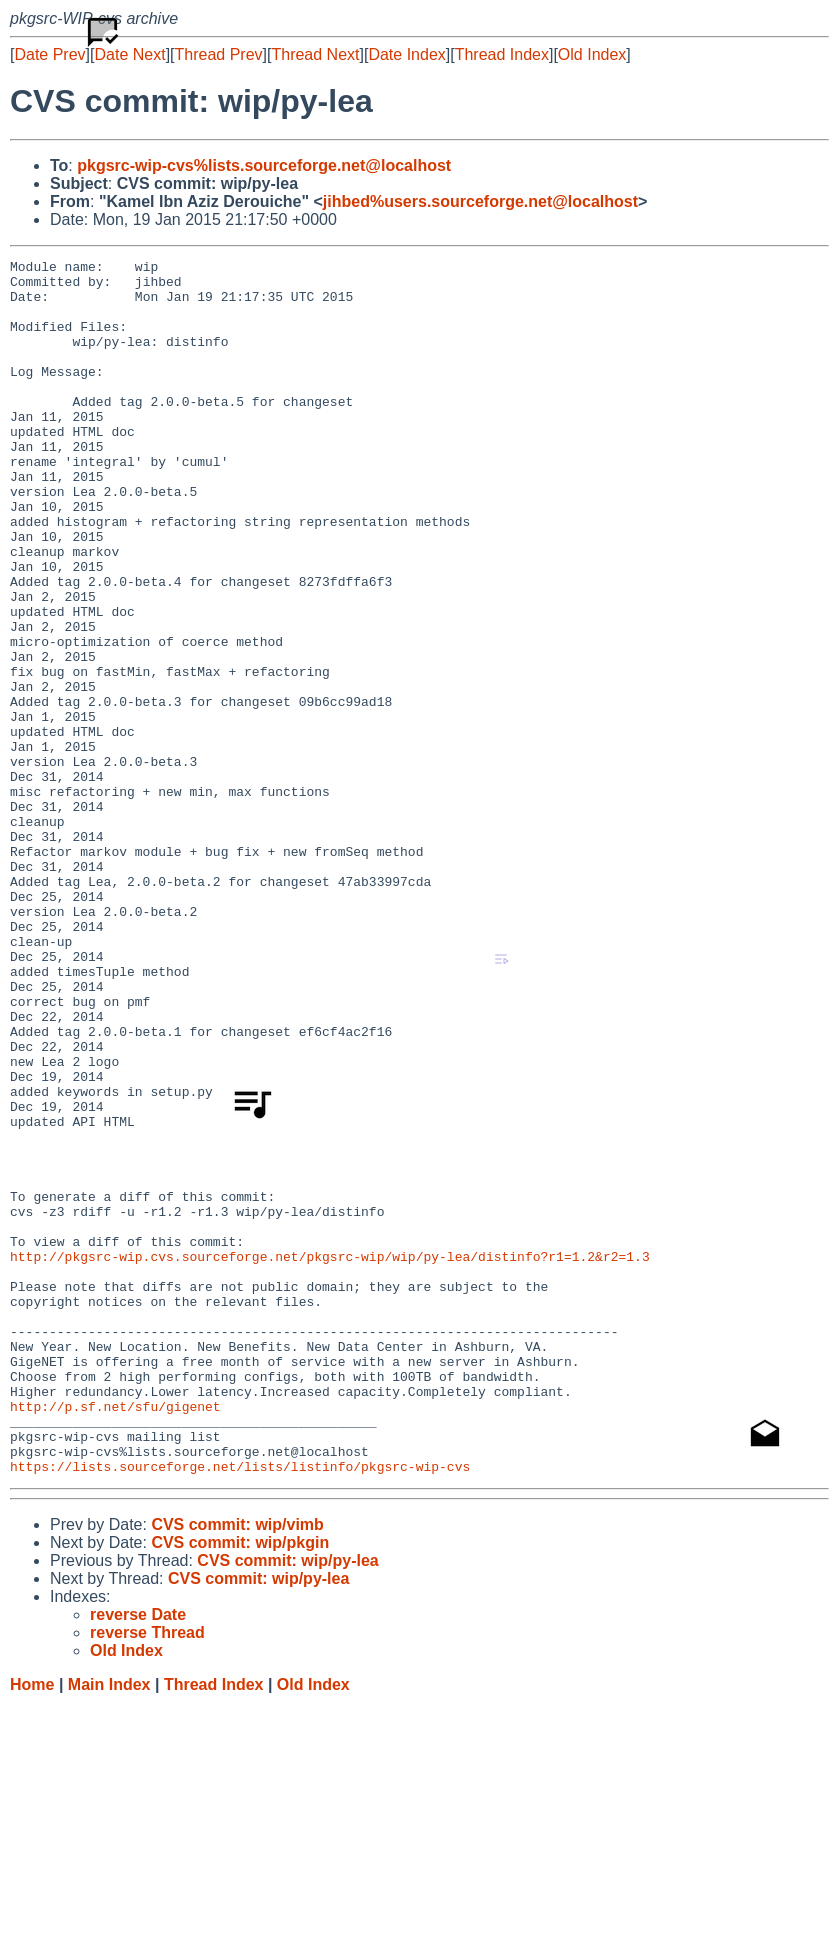  I want to click on mark a conversation as read, so click(102, 32).